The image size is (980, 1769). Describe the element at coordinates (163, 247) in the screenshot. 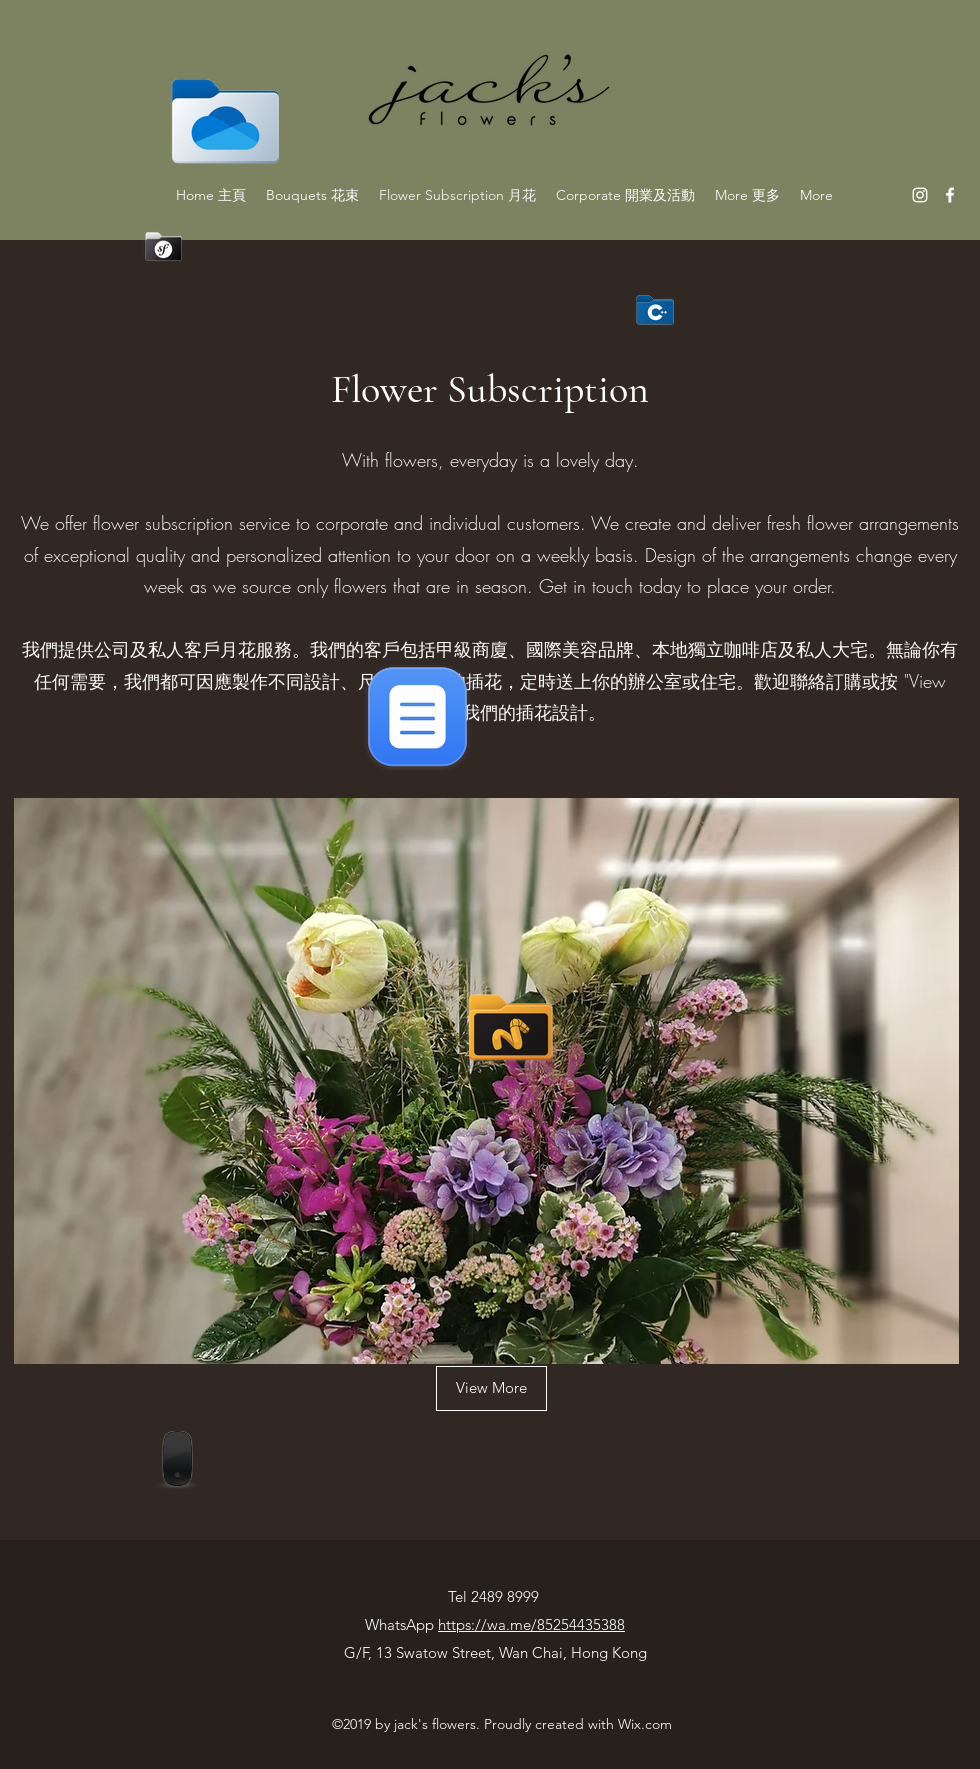

I see `open symfony project folder` at that location.